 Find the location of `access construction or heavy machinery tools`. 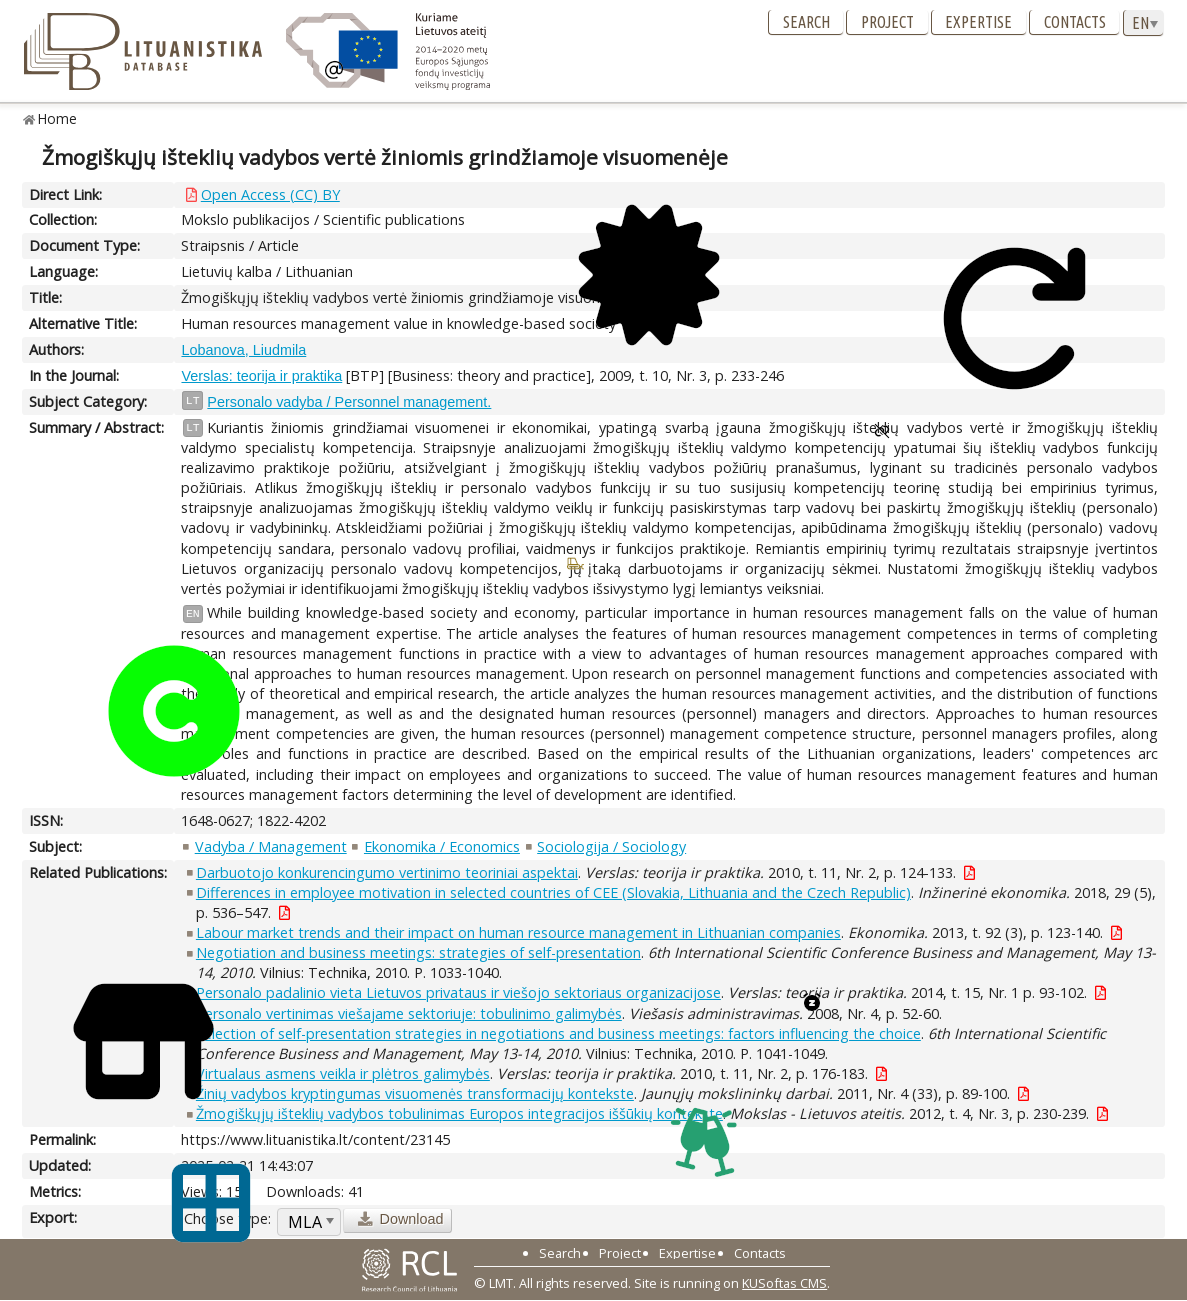

access construction or heavy machinery tools is located at coordinates (575, 563).